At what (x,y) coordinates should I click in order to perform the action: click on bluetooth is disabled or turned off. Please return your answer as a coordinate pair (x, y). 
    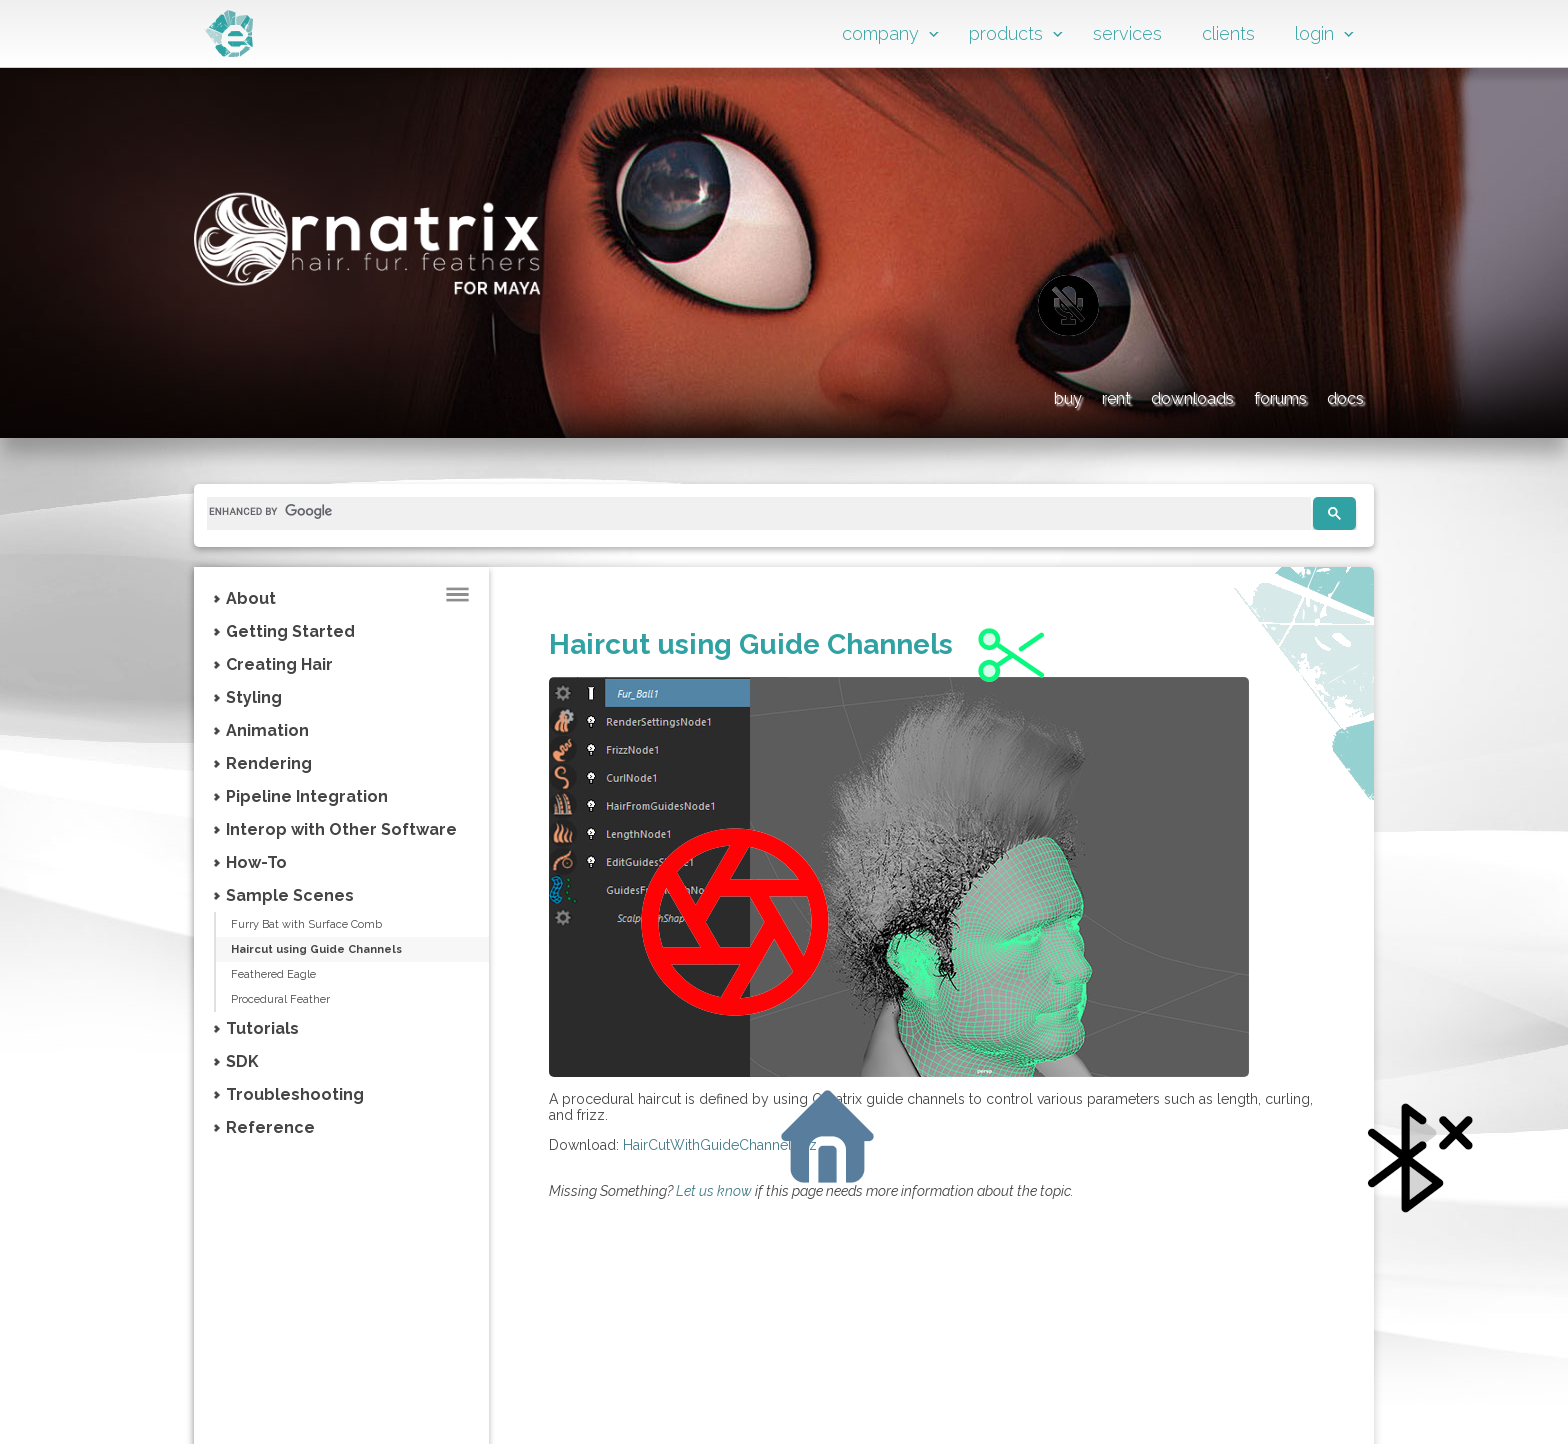
    Looking at the image, I should click on (1414, 1158).